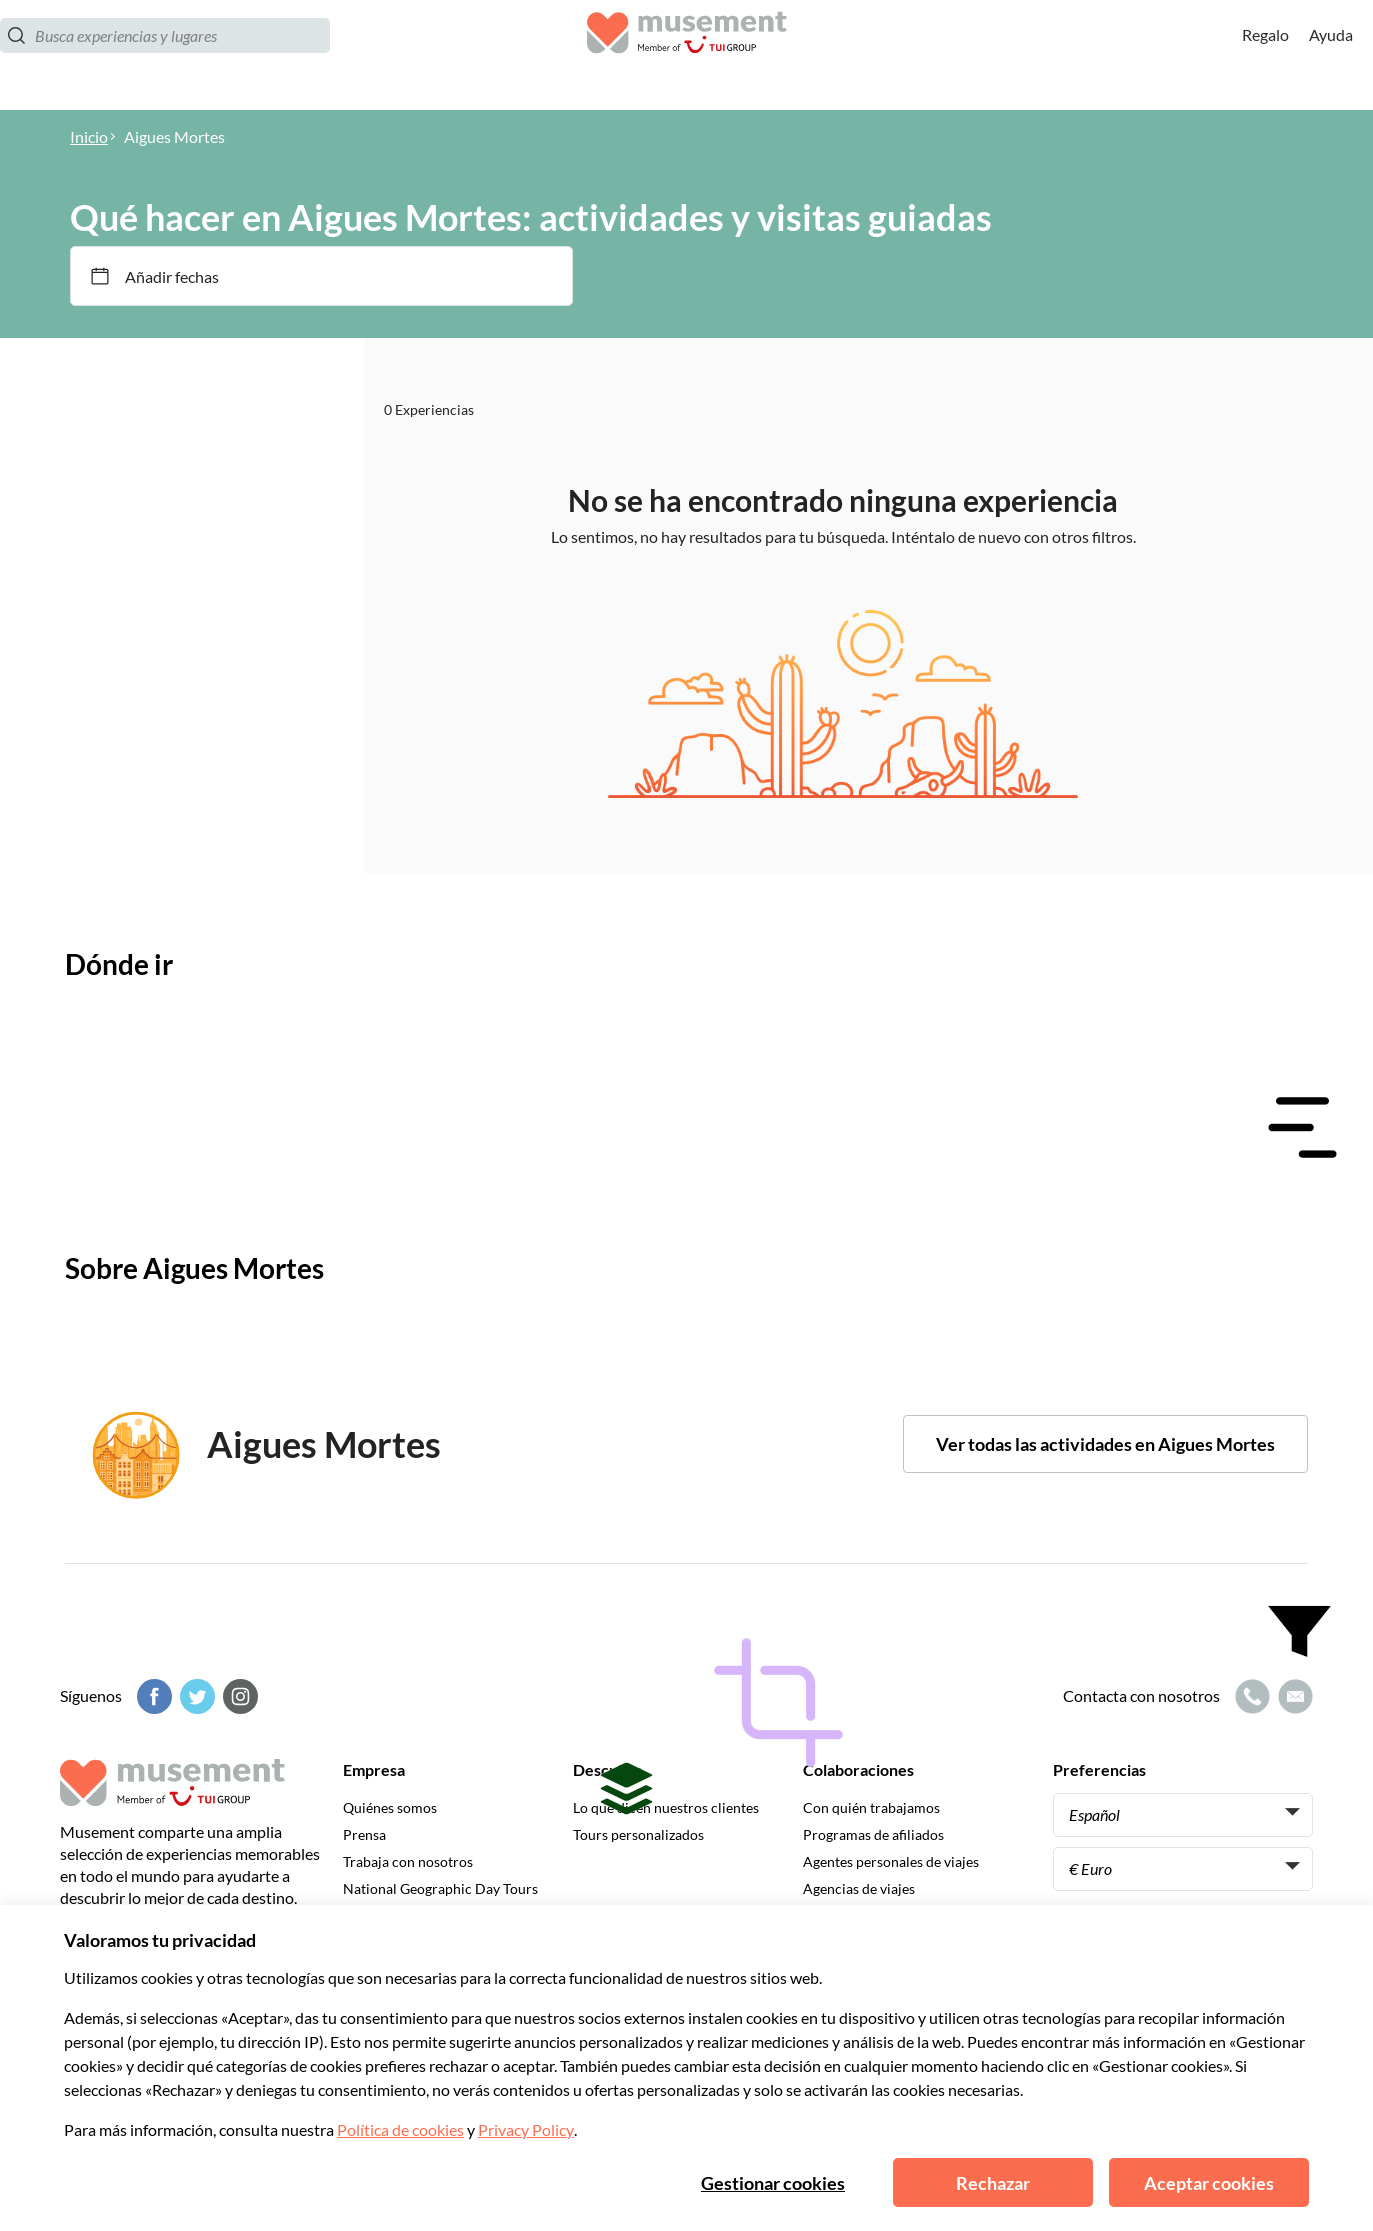  What do you see at coordinates (626, 1788) in the screenshot?
I see `open Buffer social media scheduling app` at bounding box center [626, 1788].